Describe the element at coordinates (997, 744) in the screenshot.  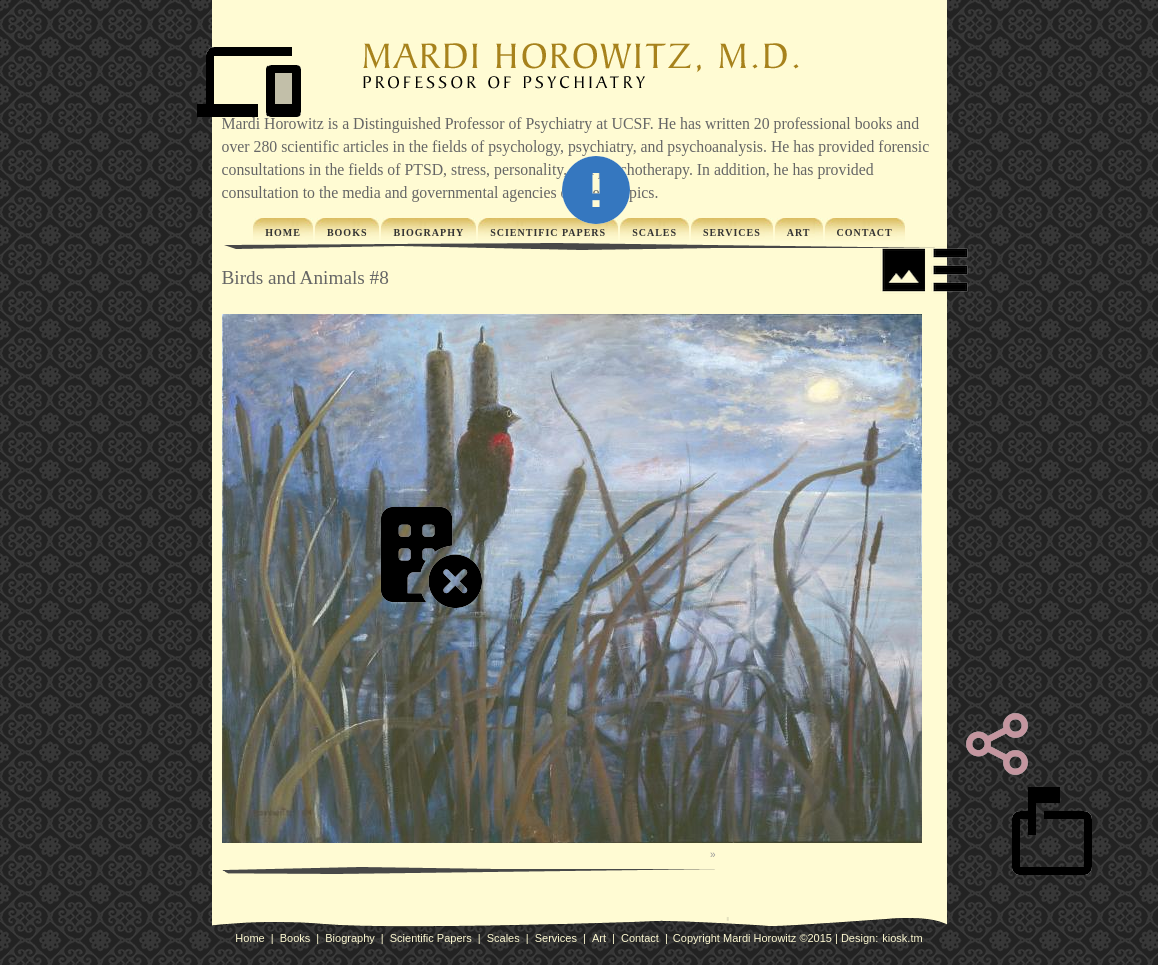
I see `share content with others` at that location.